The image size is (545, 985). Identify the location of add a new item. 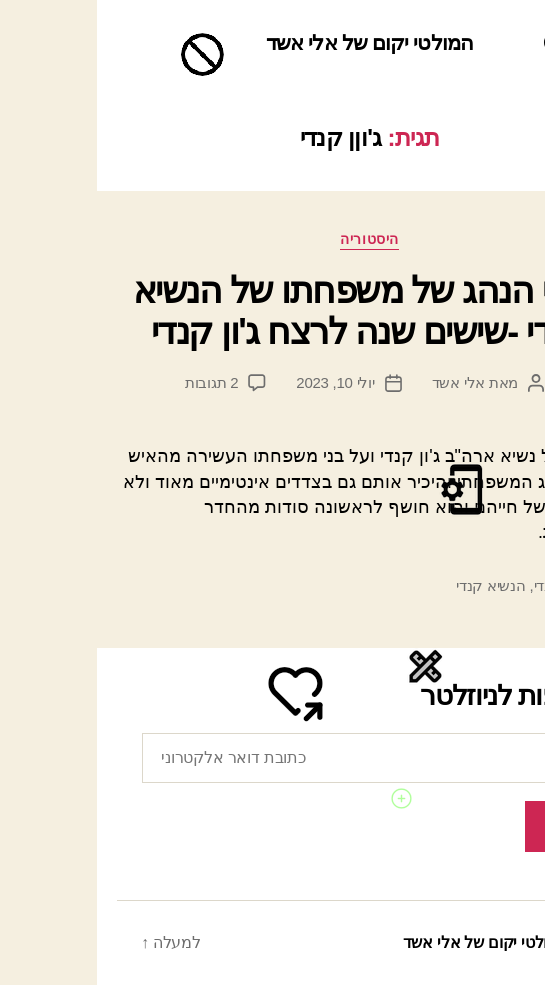
(401, 798).